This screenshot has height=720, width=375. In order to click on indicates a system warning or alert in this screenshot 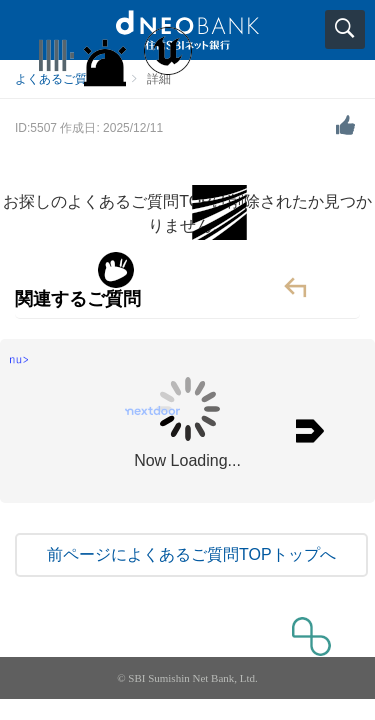, I will do `click(105, 63)`.